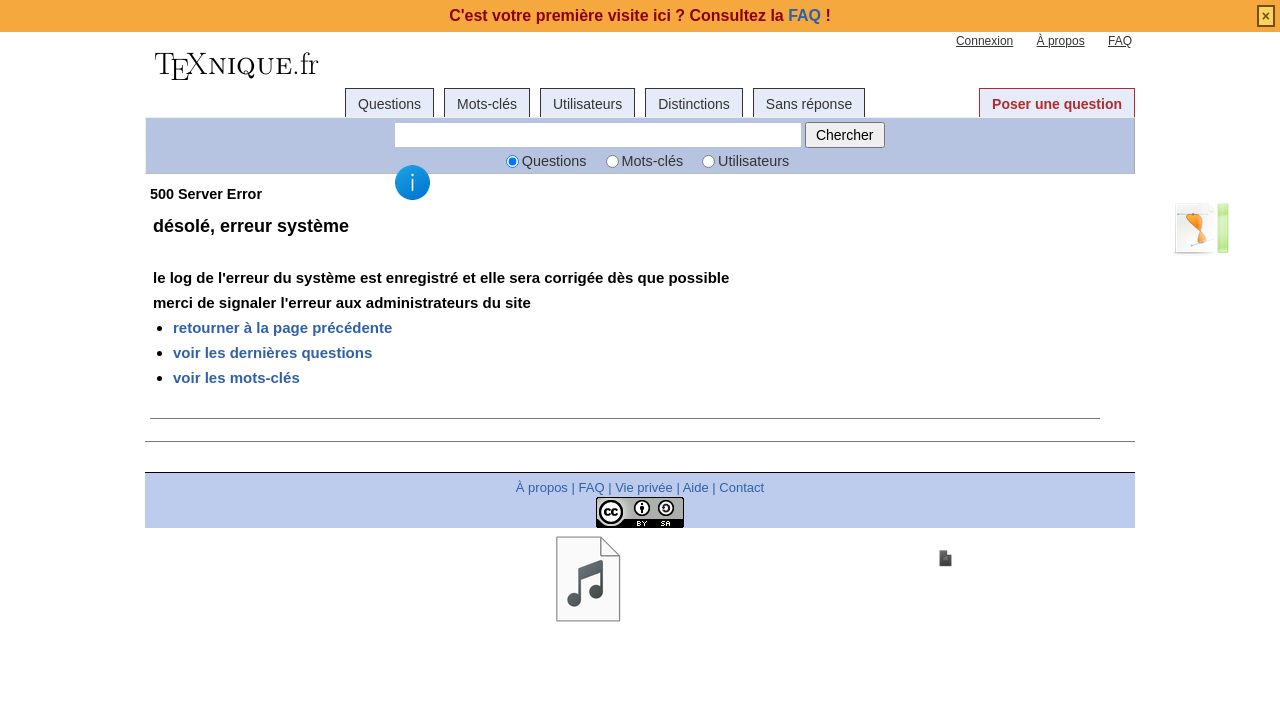  Describe the element at coordinates (588, 579) in the screenshot. I see `open an audio or music file` at that location.